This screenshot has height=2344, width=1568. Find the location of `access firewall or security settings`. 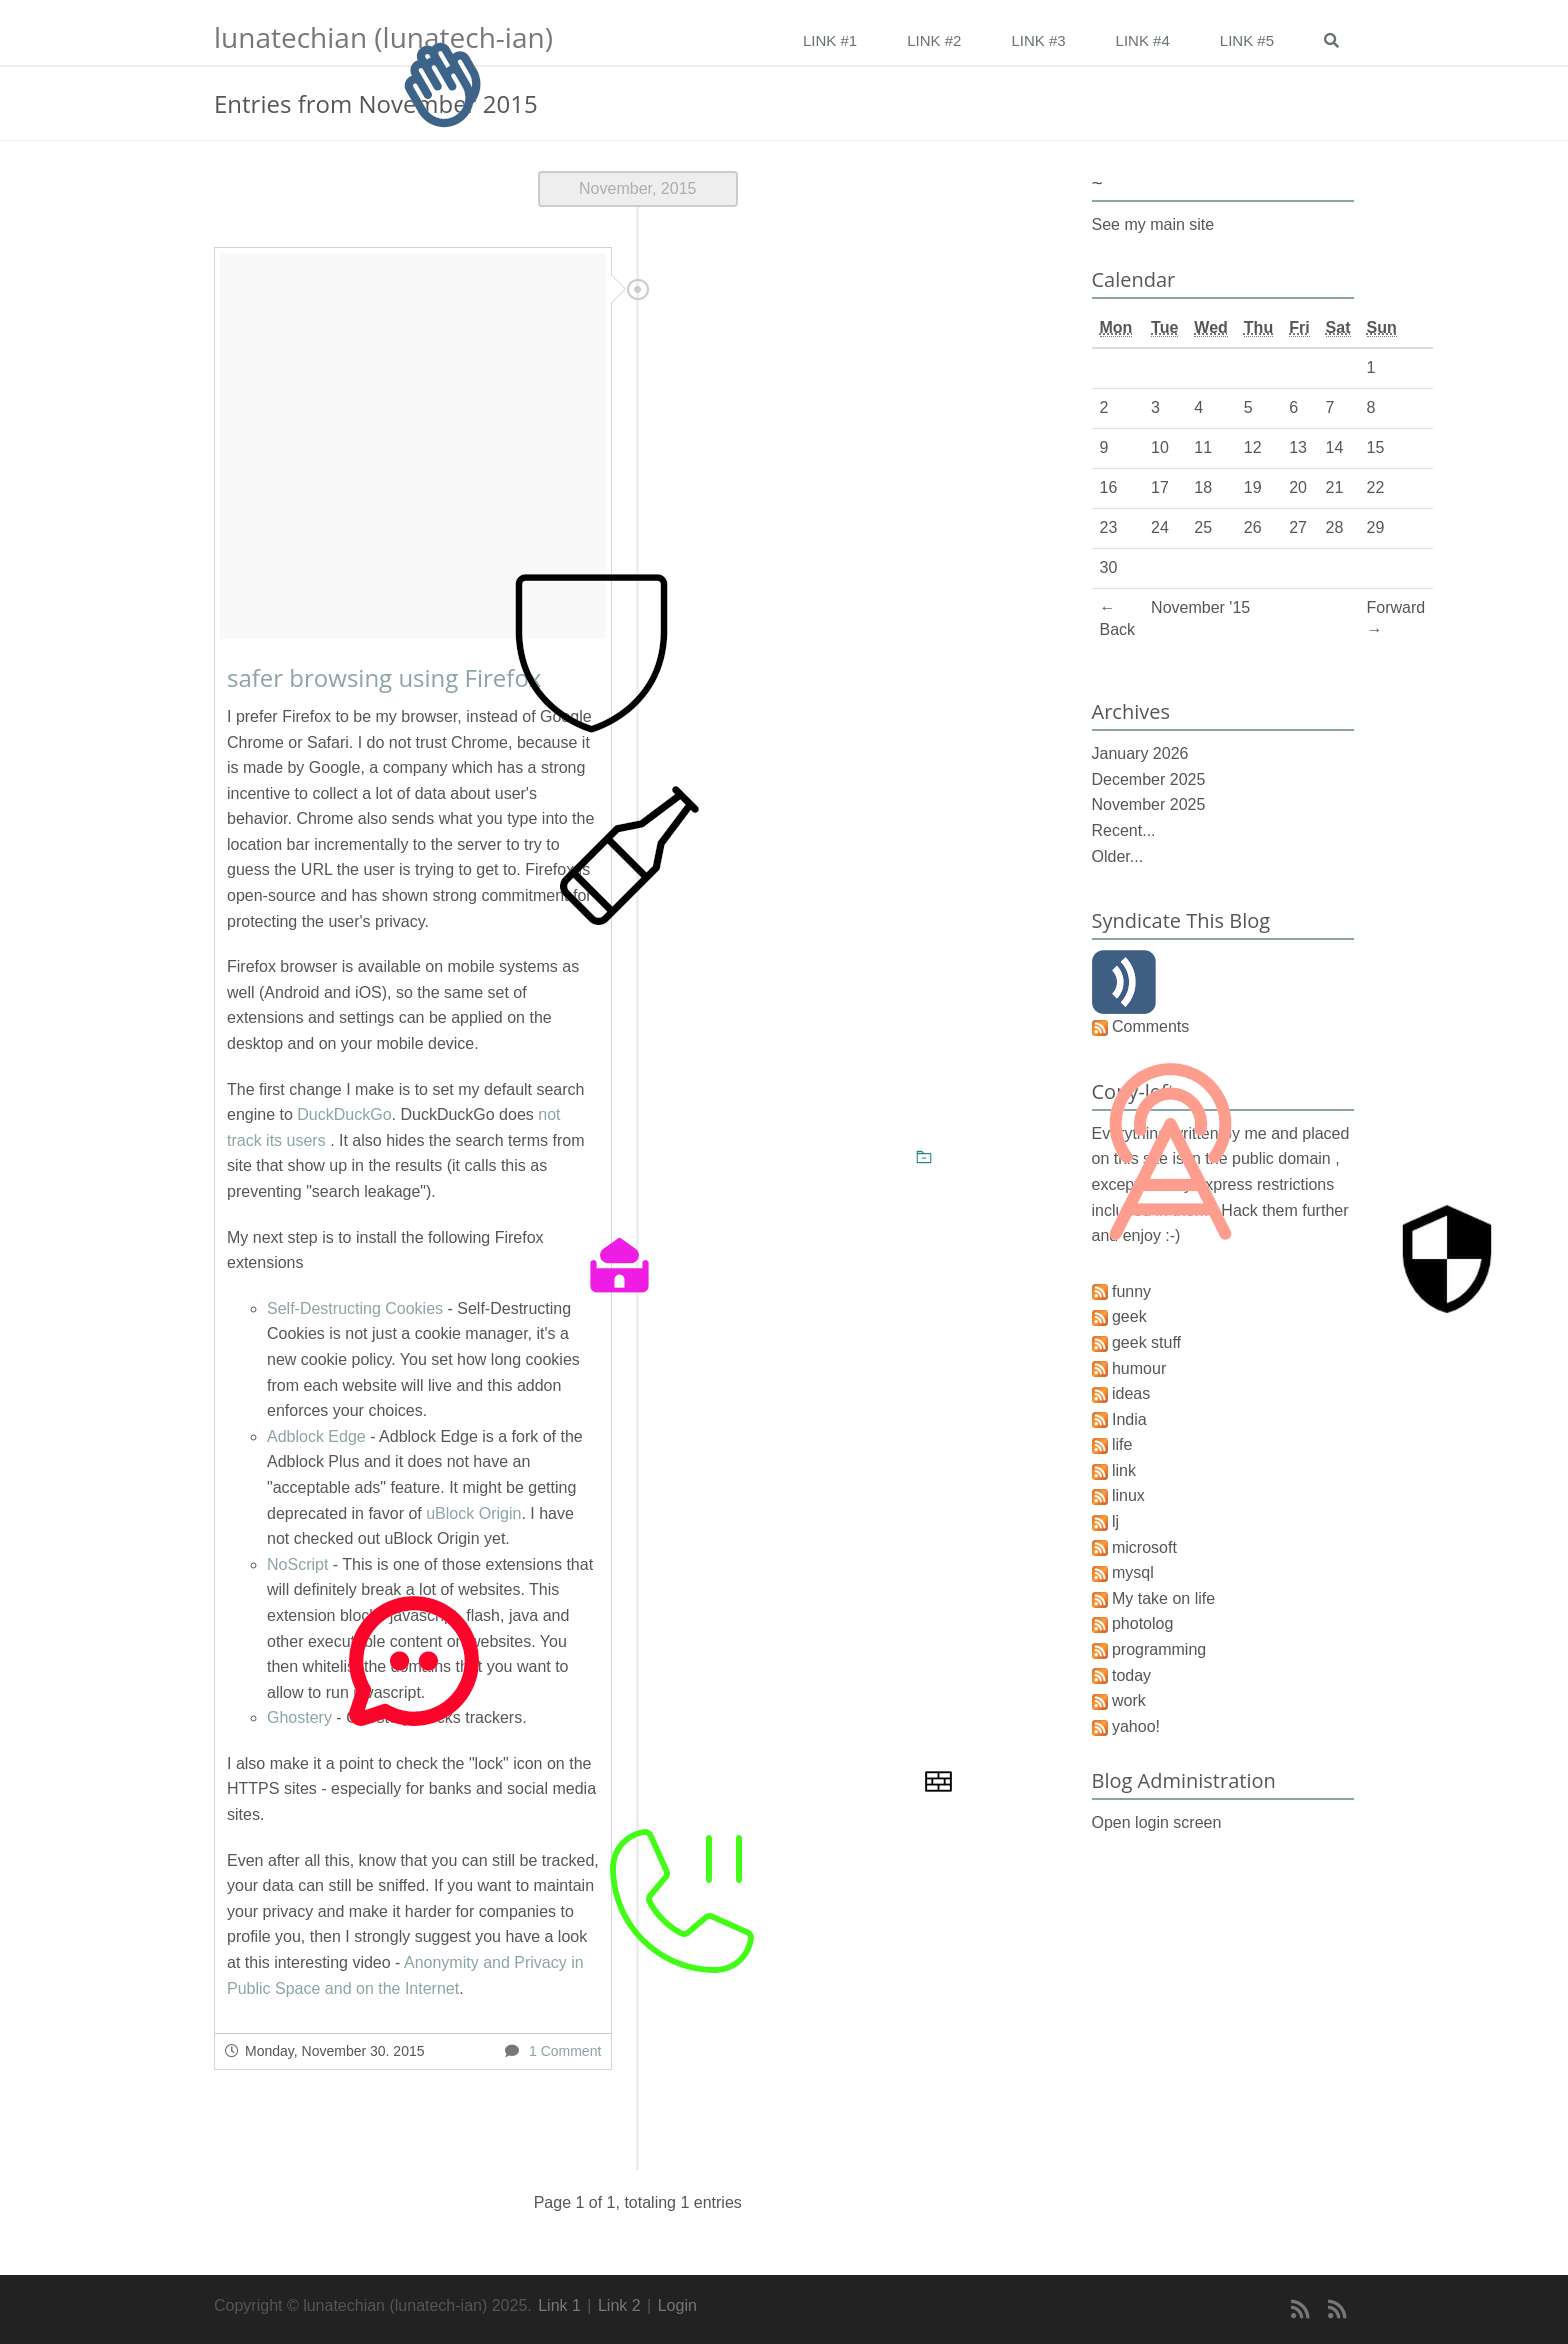

access firewall or security settings is located at coordinates (938, 1781).